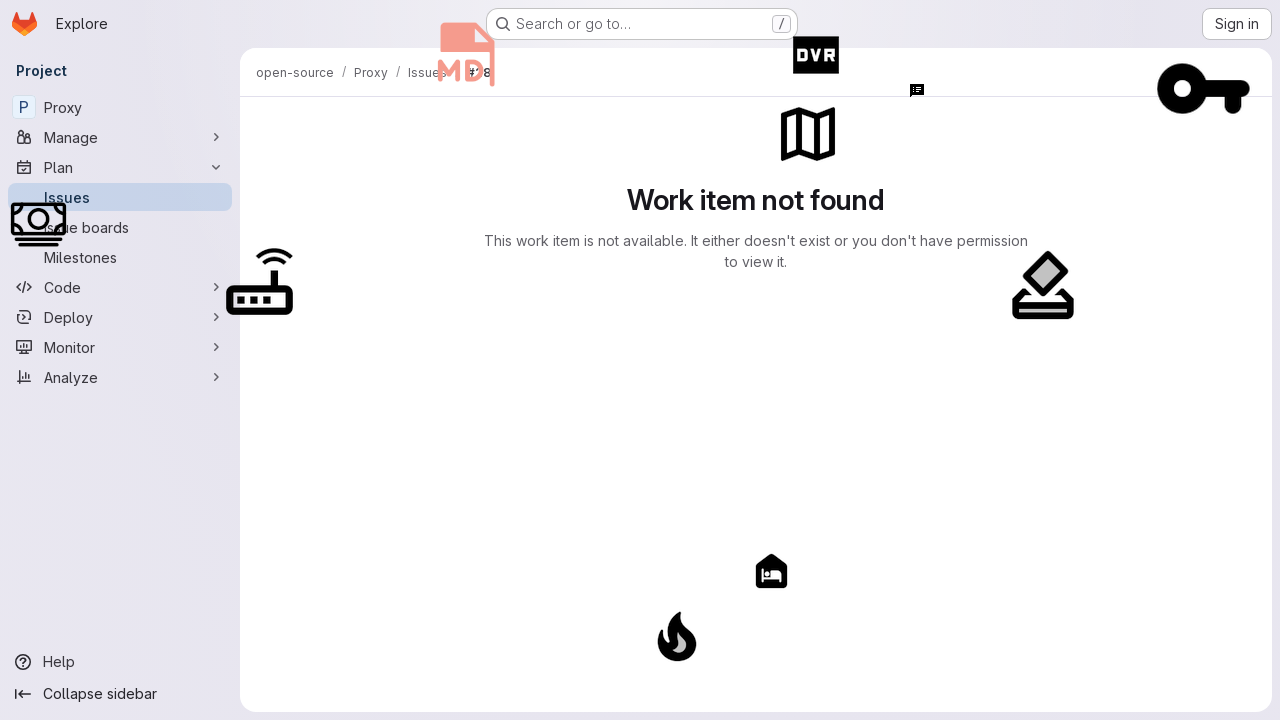  I want to click on locate nearby fire stations, so click(677, 637).